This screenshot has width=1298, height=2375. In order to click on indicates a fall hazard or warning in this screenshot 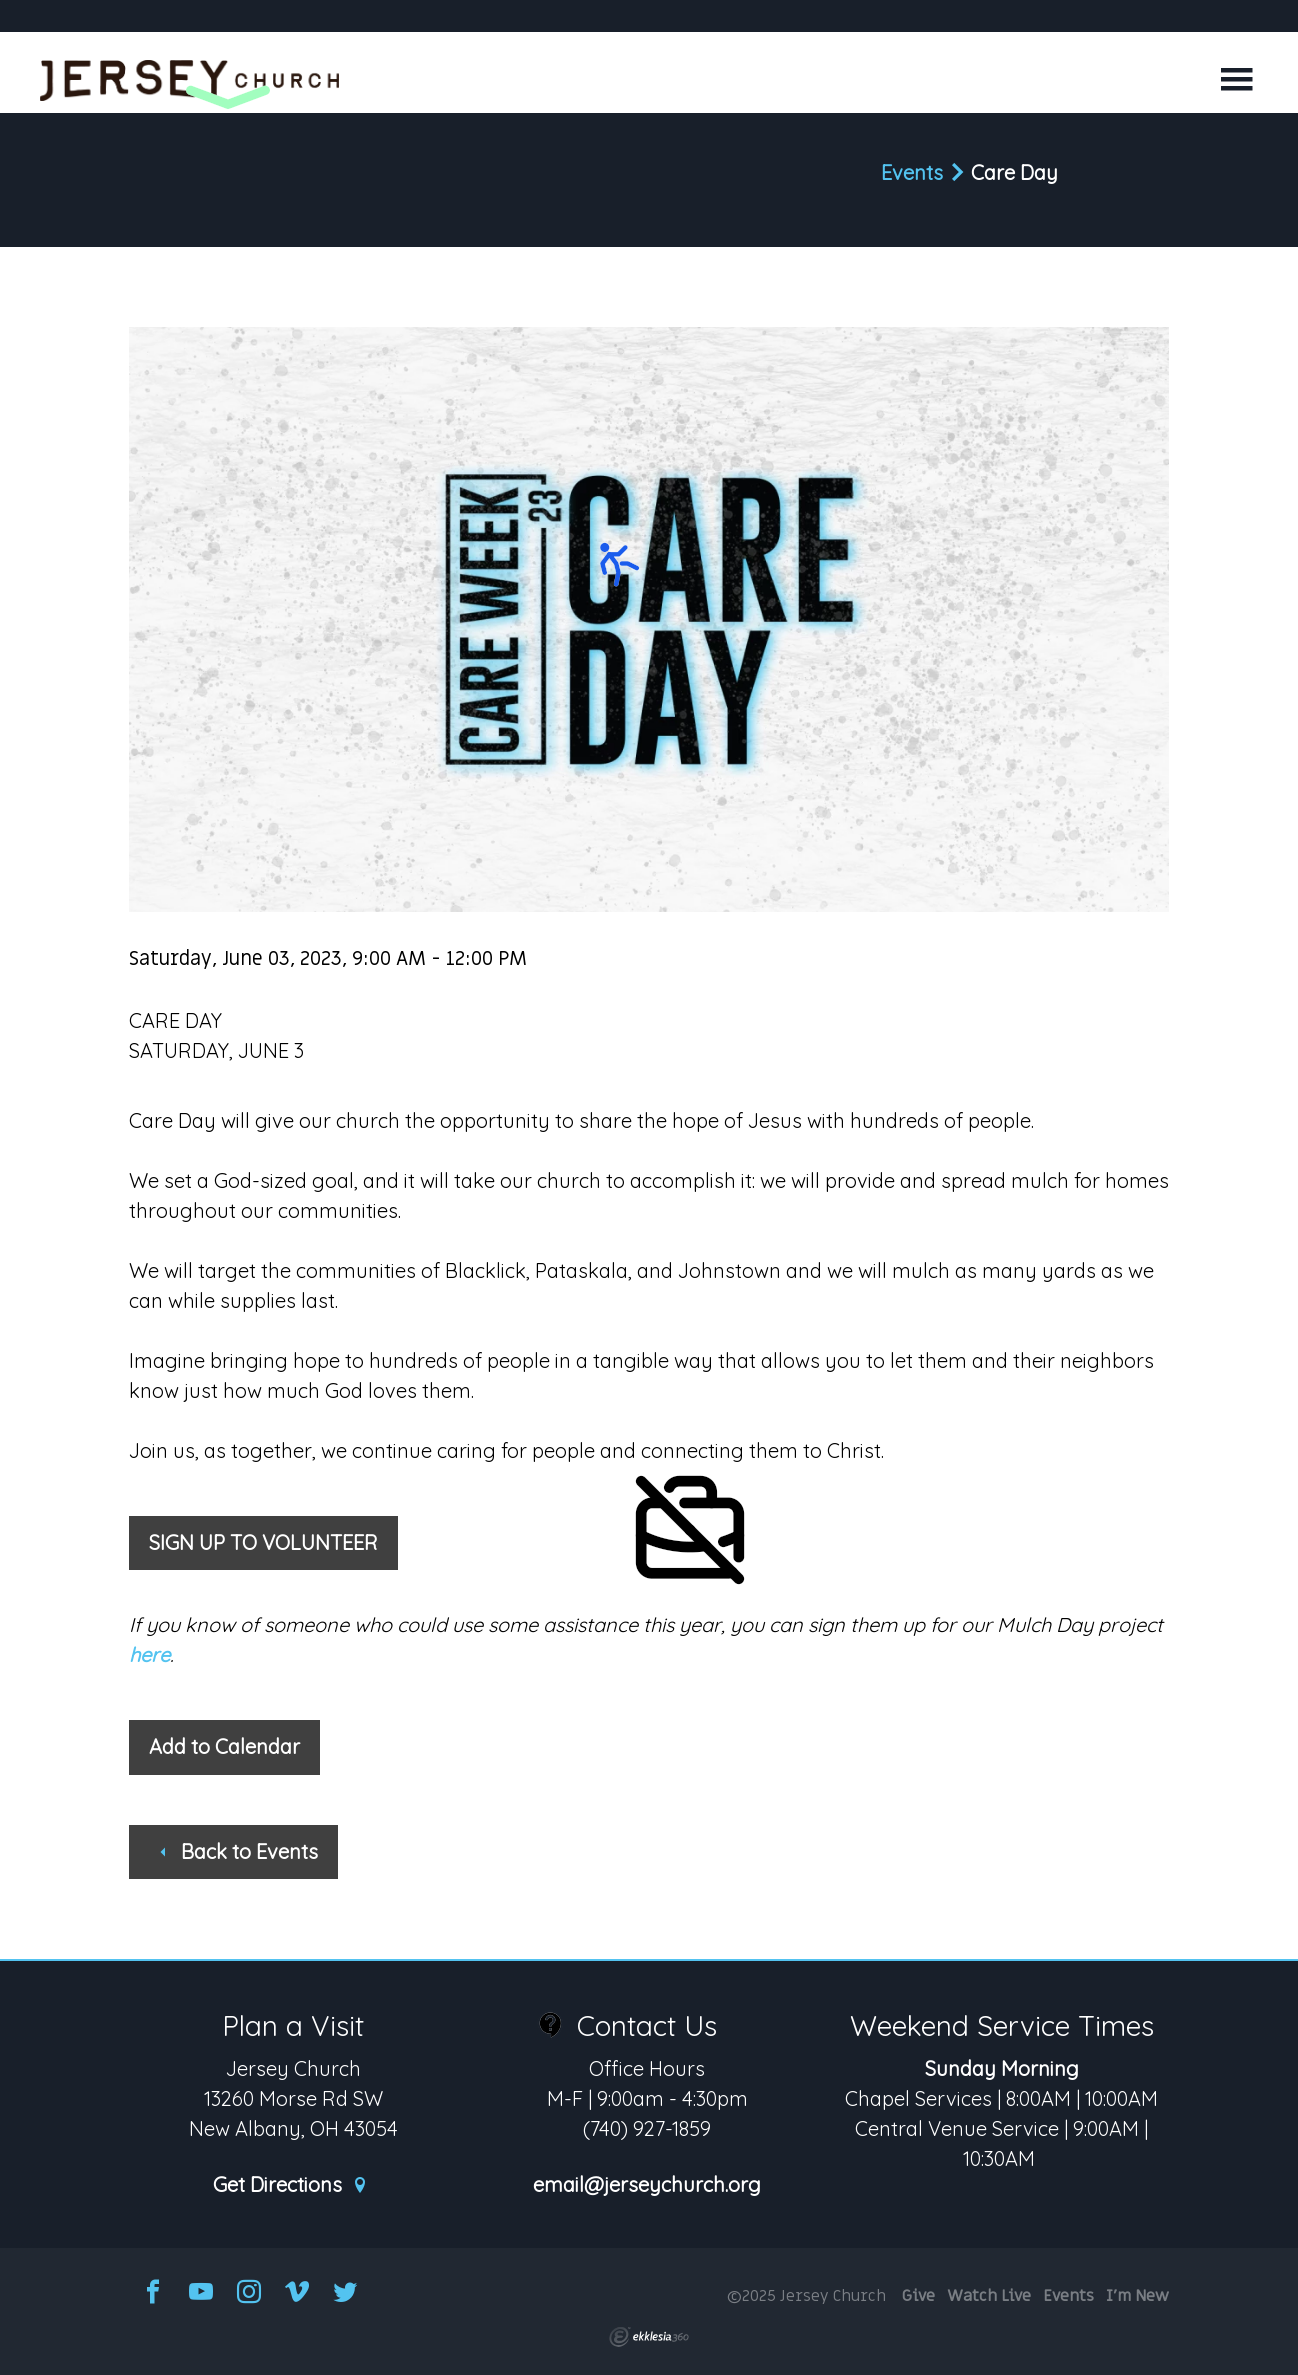, I will do `click(618, 563)`.